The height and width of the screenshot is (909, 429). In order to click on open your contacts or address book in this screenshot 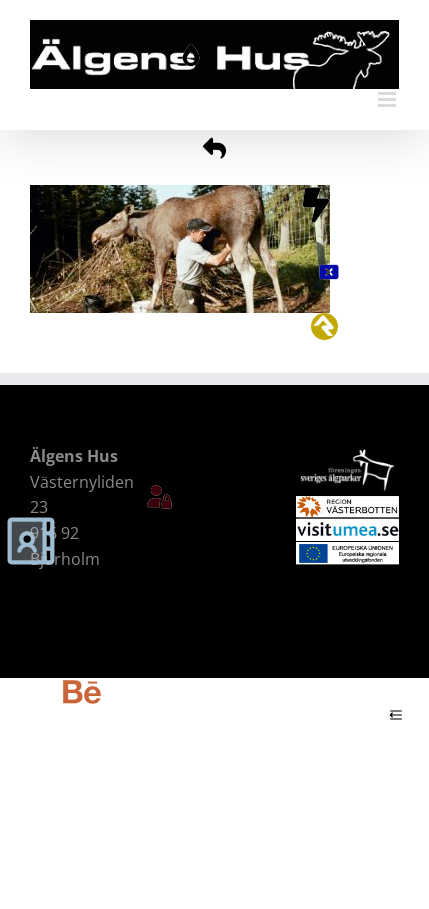, I will do `click(31, 541)`.